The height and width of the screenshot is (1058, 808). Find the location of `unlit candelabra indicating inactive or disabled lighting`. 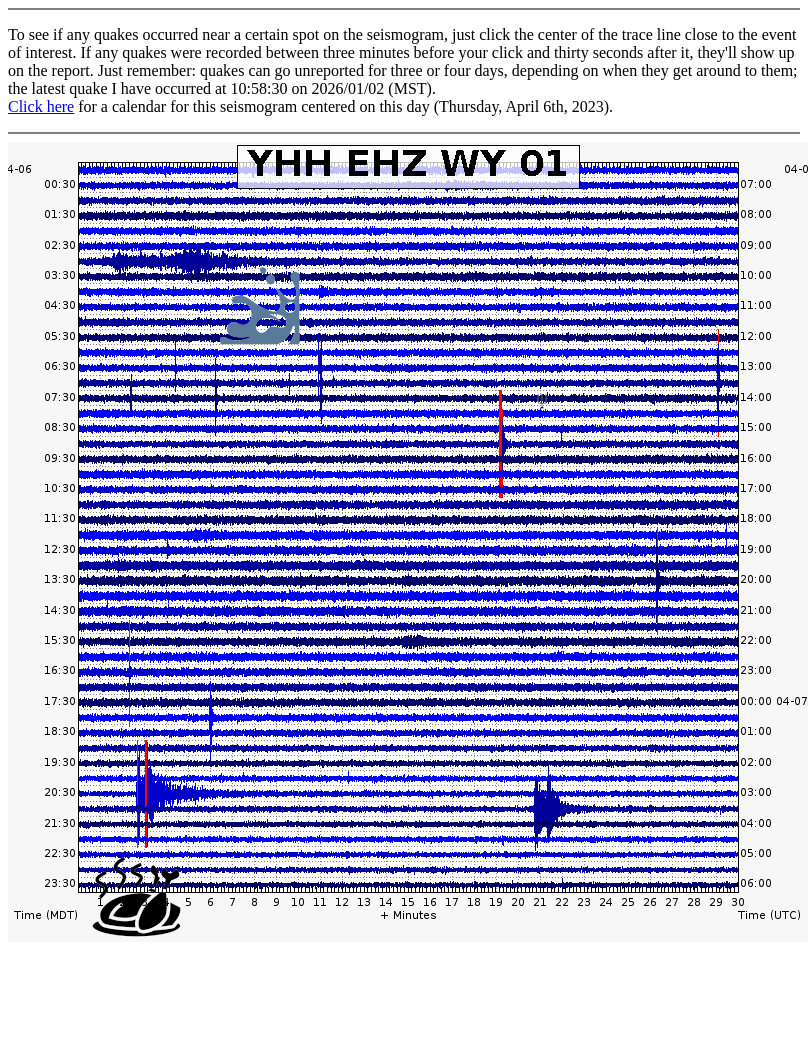

unlit candelabra indicating inactive or disabled lighting is located at coordinates (542, 401).